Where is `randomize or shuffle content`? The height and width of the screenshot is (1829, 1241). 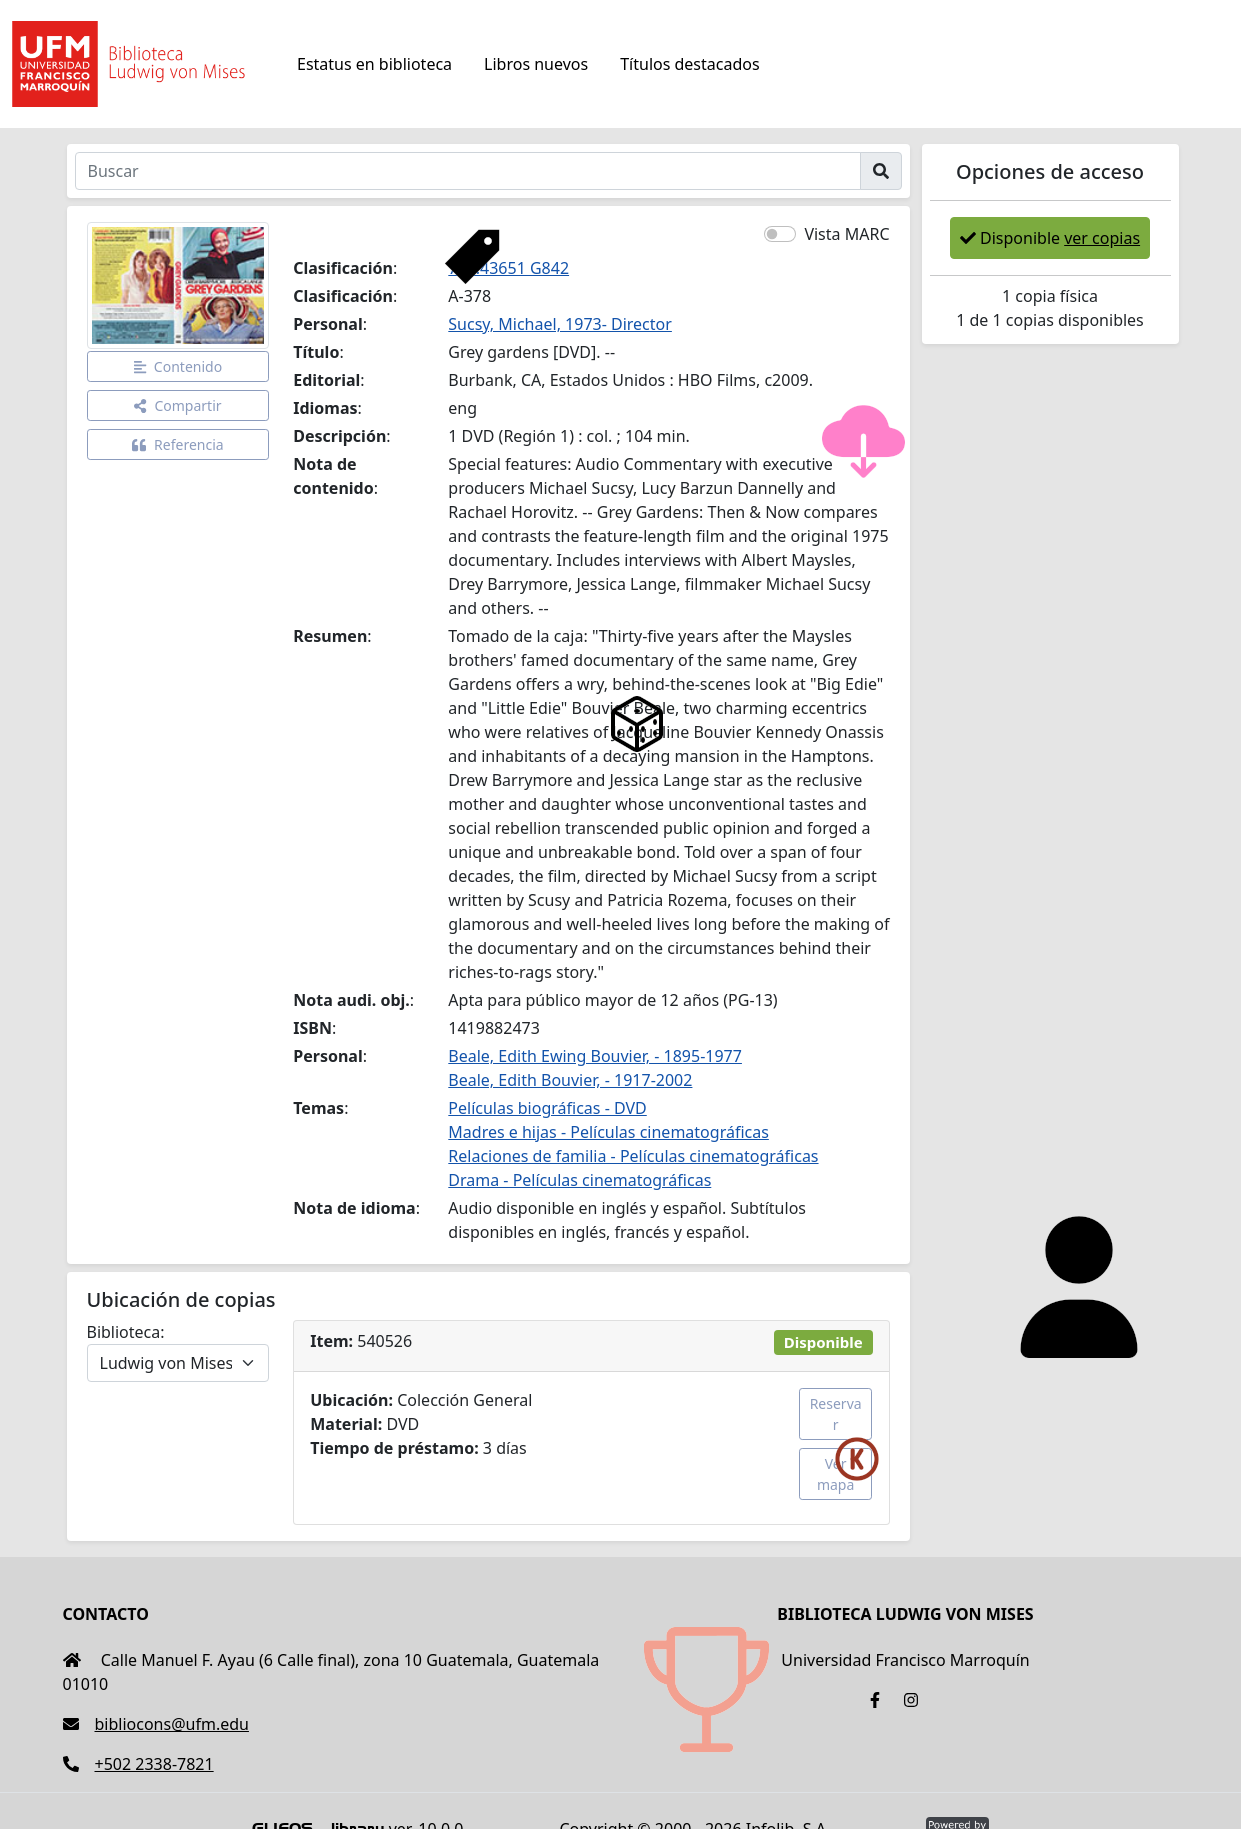
randomize or shuffle content is located at coordinates (637, 724).